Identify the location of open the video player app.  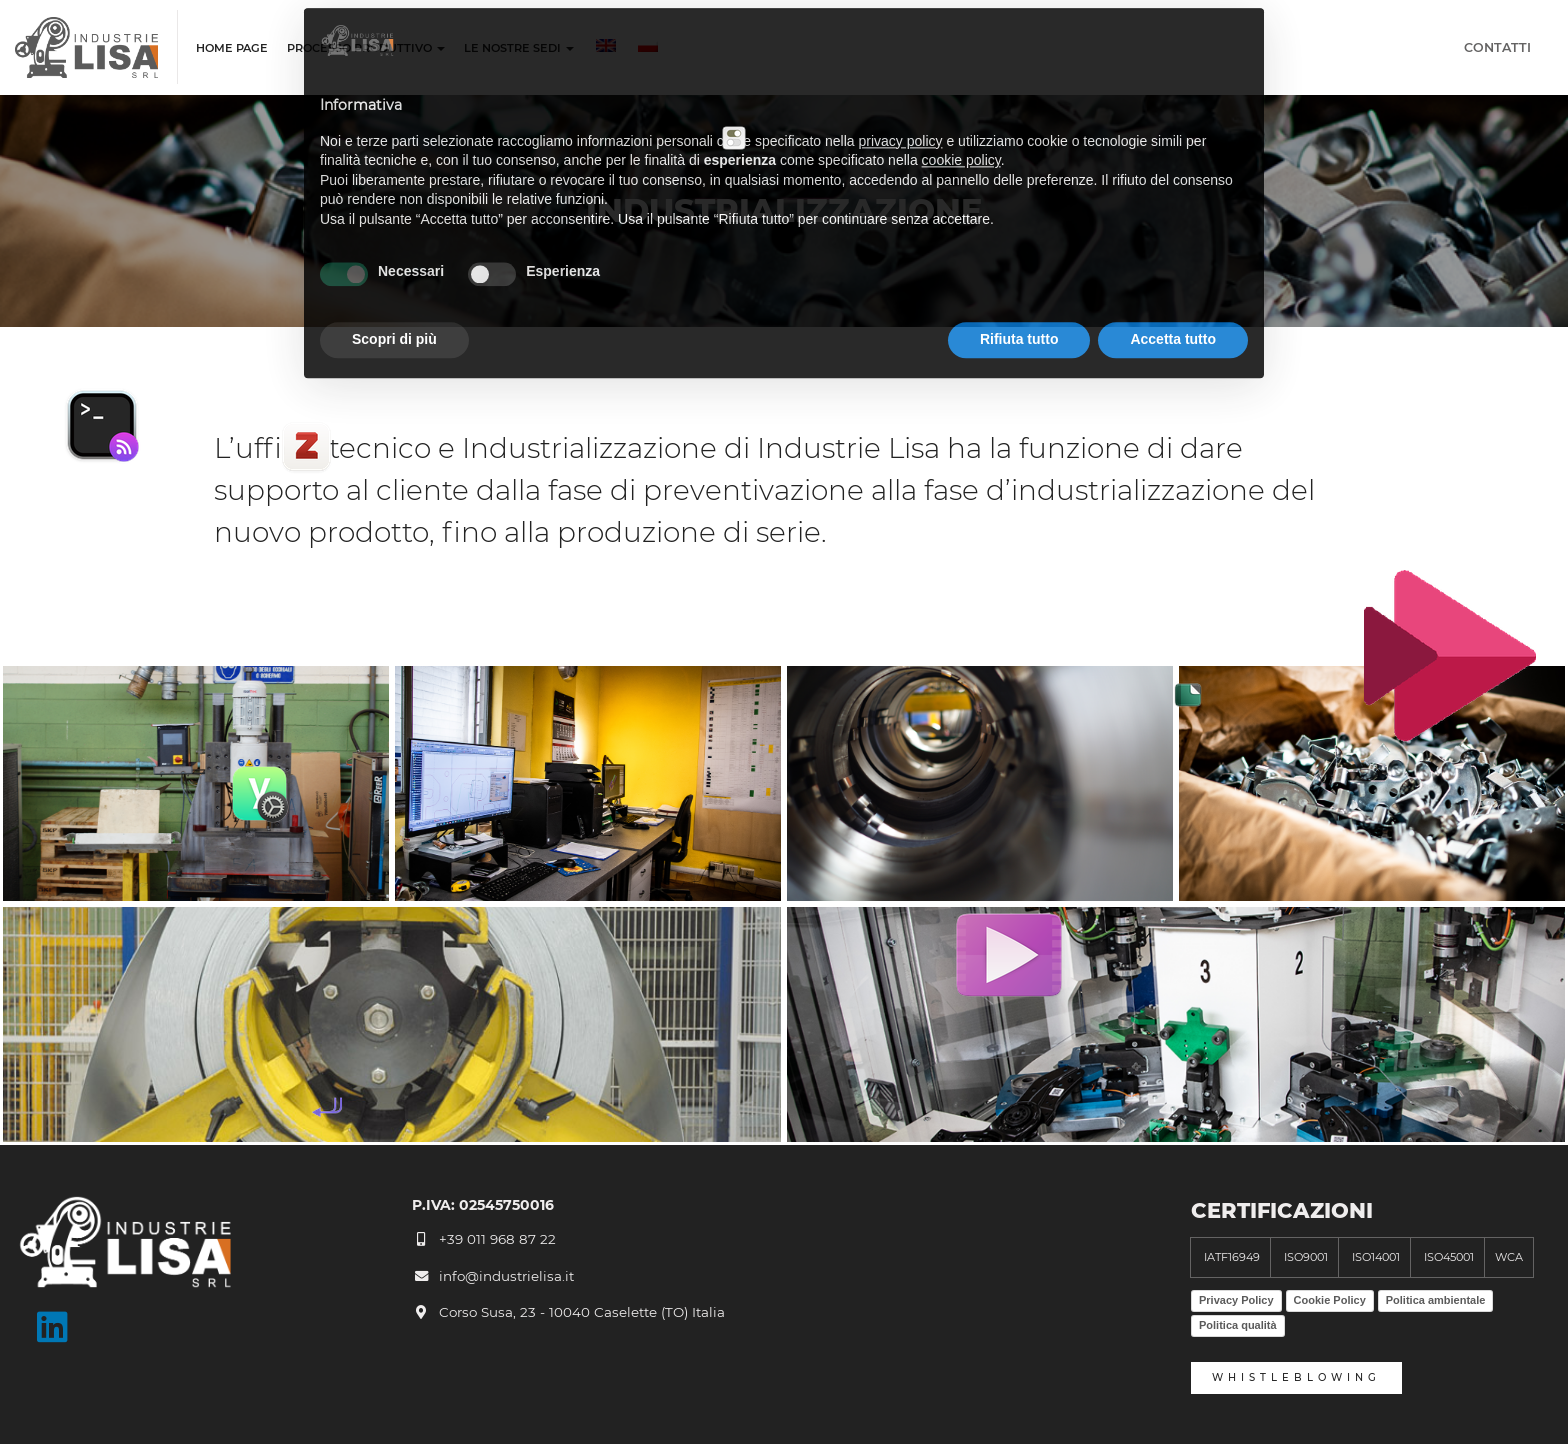
(1009, 955).